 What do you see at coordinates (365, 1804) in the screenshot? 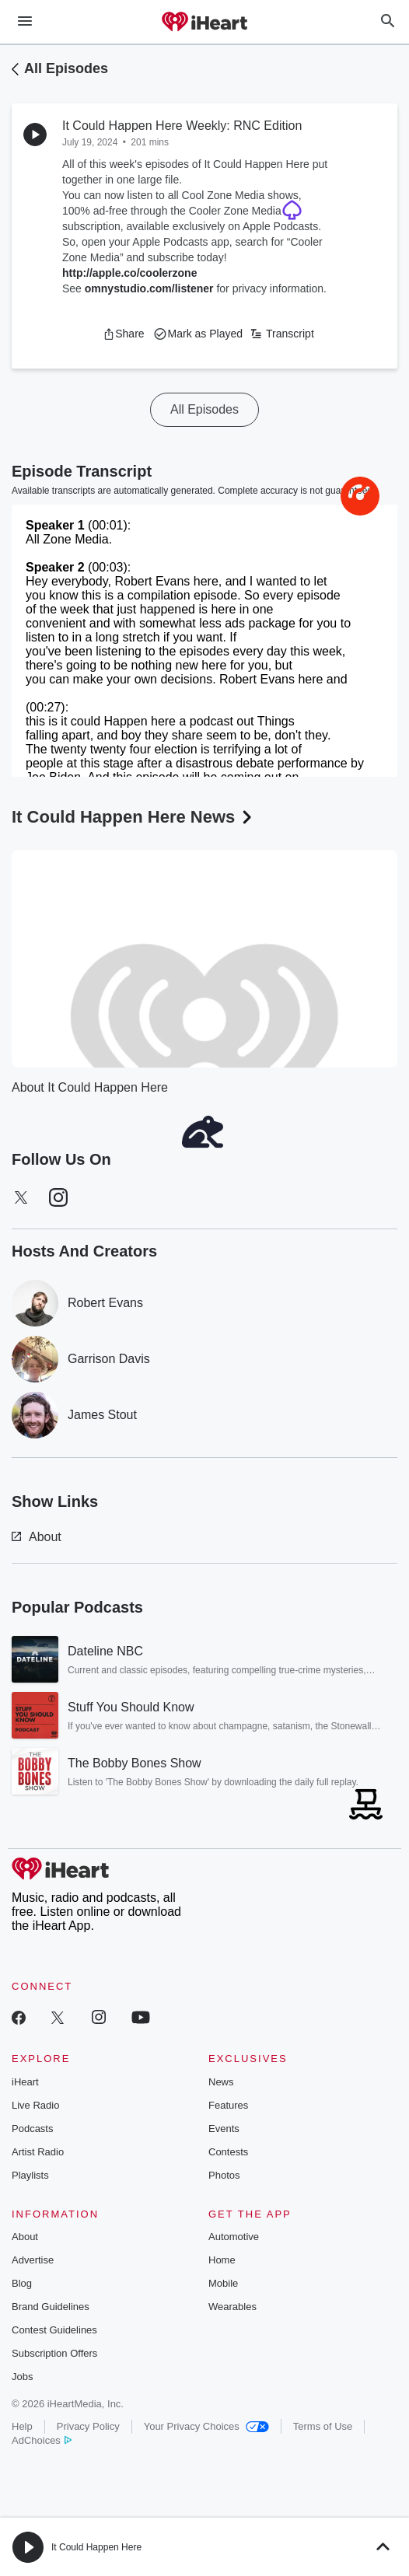
I see `access sailing or boating features` at bounding box center [365, 1804].